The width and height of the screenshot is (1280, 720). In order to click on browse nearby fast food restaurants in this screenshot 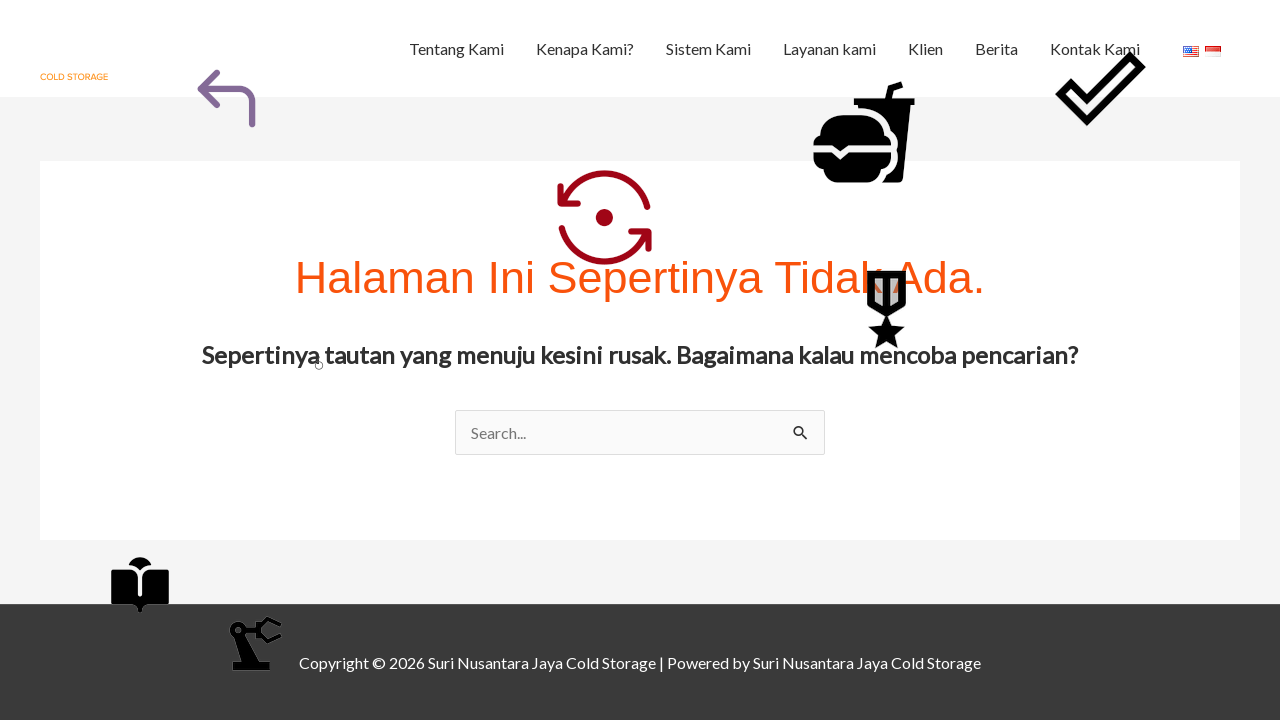, I will do `click(864, 132)`.